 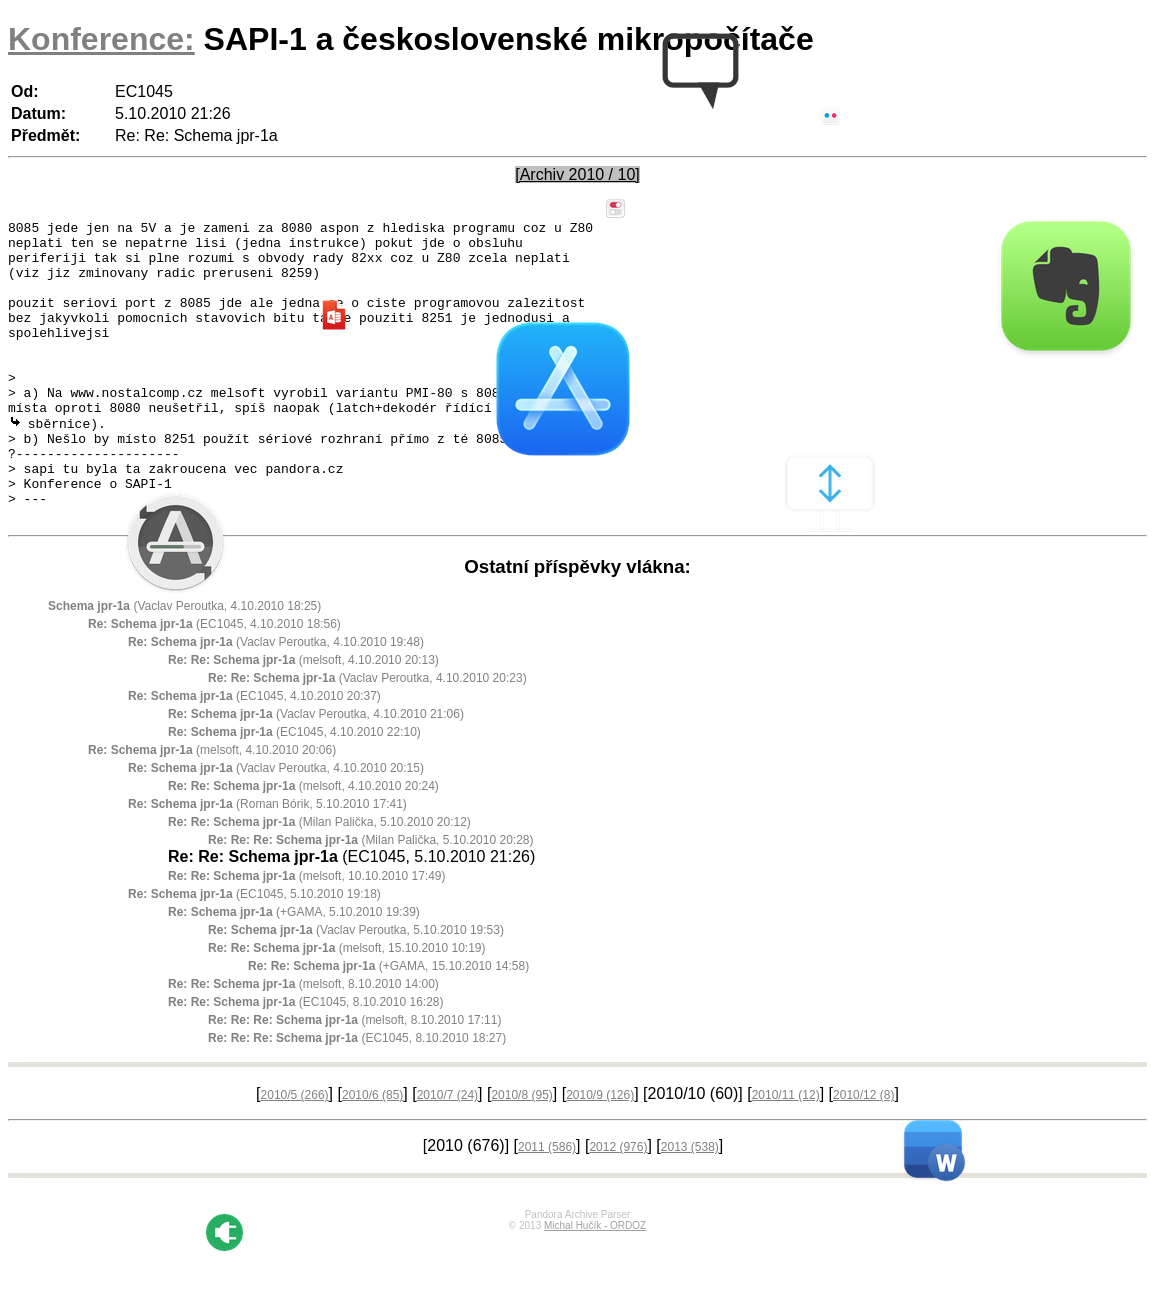 What do you see at coordinates (830, 493) in the screenshot?
I see `rotate or flip display orientation` at bounding box center [830, 493].